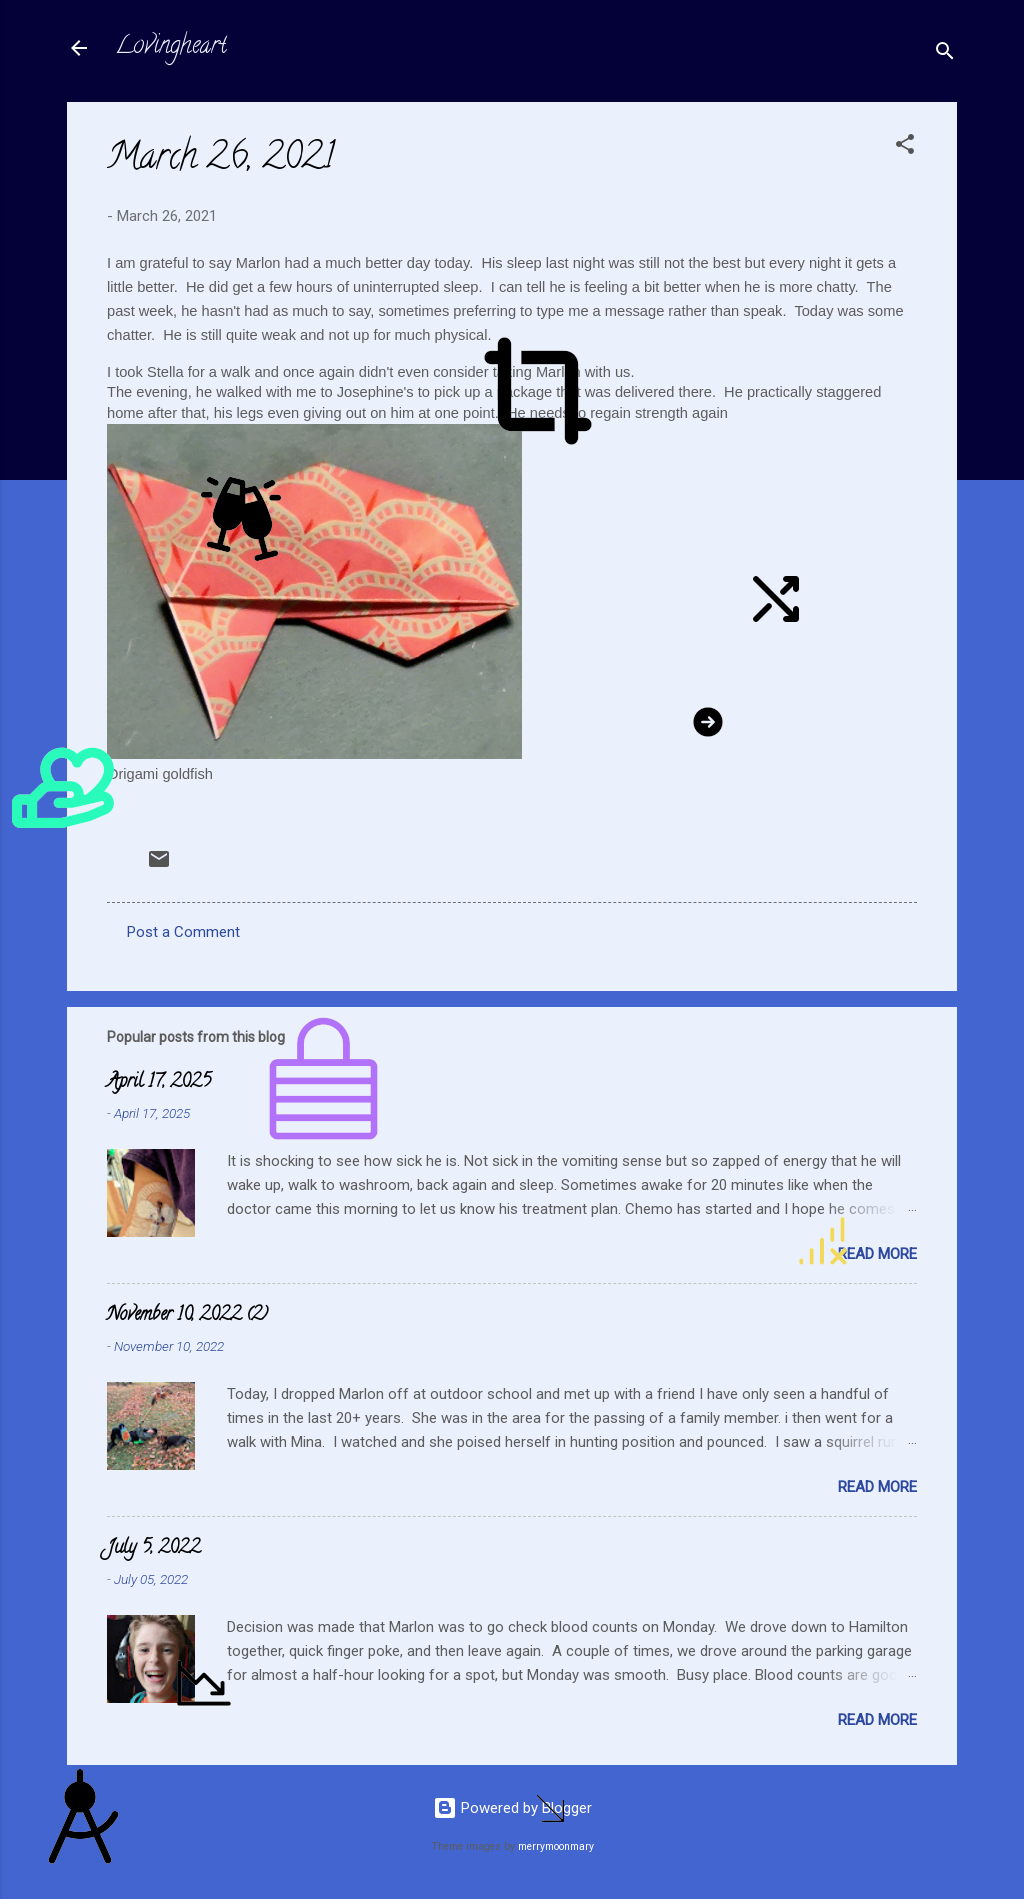  Describe the element at coordinates (204, 1683) in the screenshot. I see `view declining metrics or trends` at that location.